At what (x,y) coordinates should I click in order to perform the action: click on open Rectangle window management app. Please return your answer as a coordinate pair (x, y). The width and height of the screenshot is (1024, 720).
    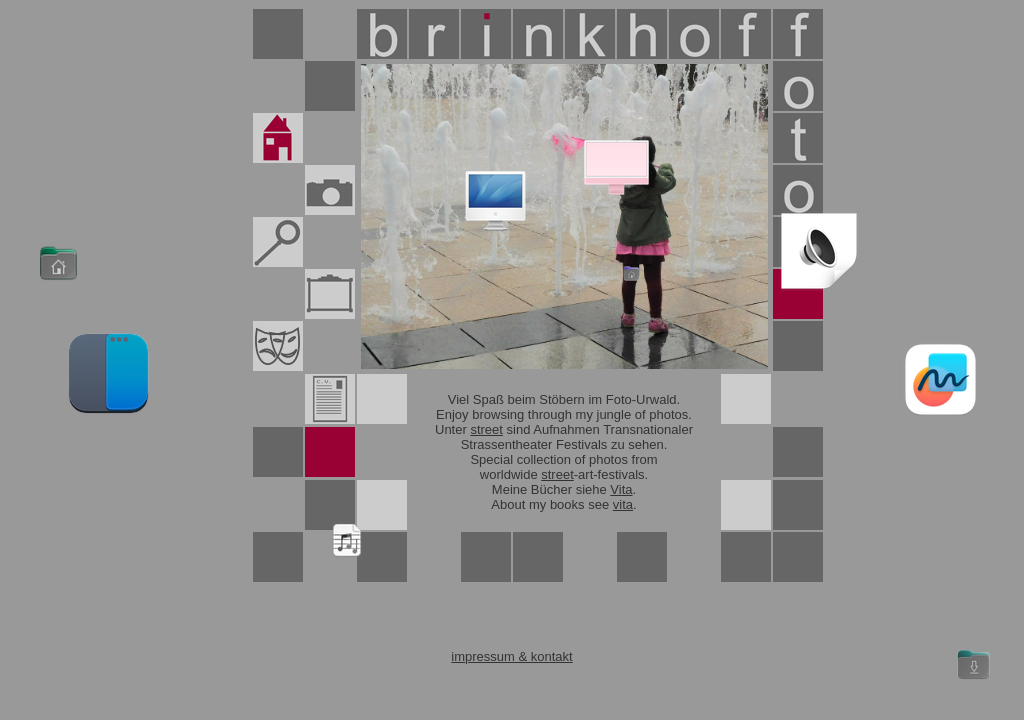
    Looking at the image, I should click on (108, 373).